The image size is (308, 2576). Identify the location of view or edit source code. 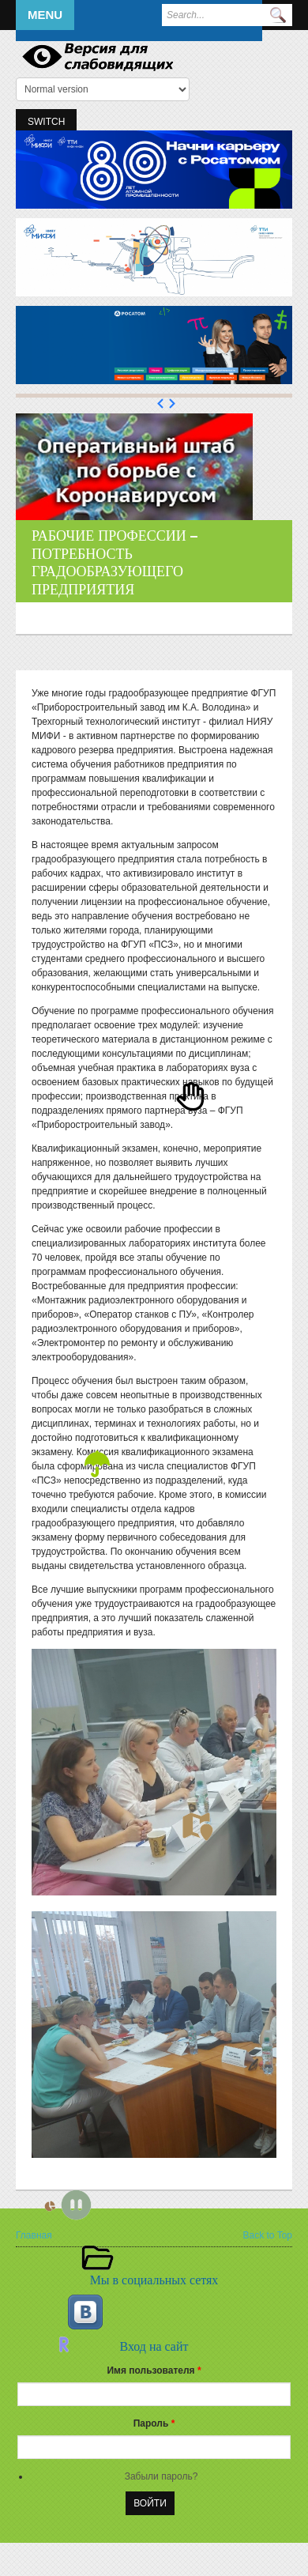
(166, 403).